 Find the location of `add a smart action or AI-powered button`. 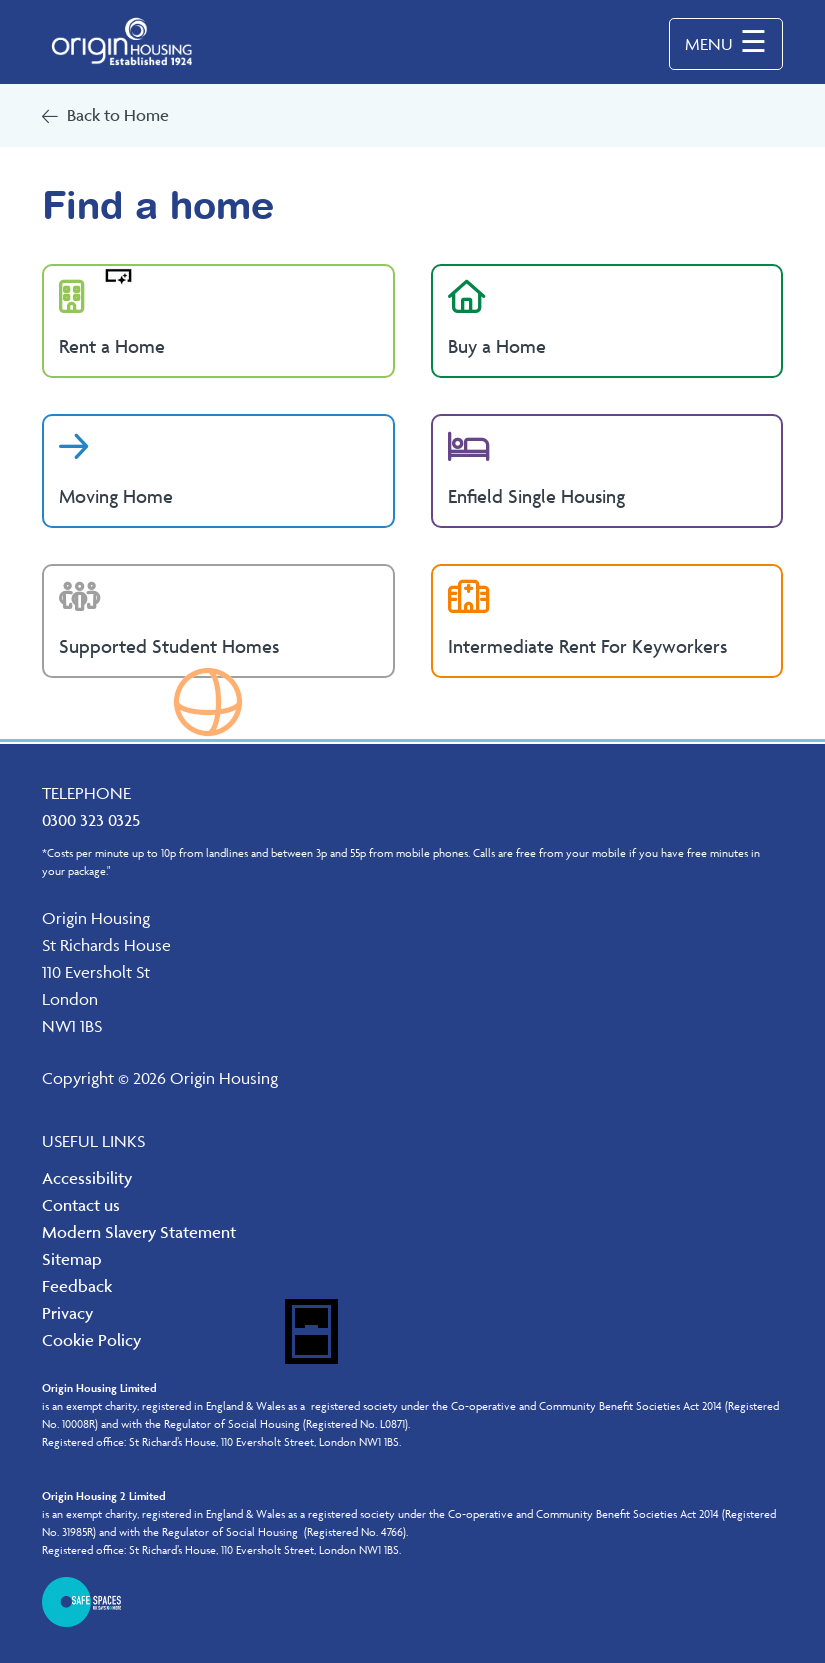

add a smart action or AI-powered button is located at coordinates (118, 275).